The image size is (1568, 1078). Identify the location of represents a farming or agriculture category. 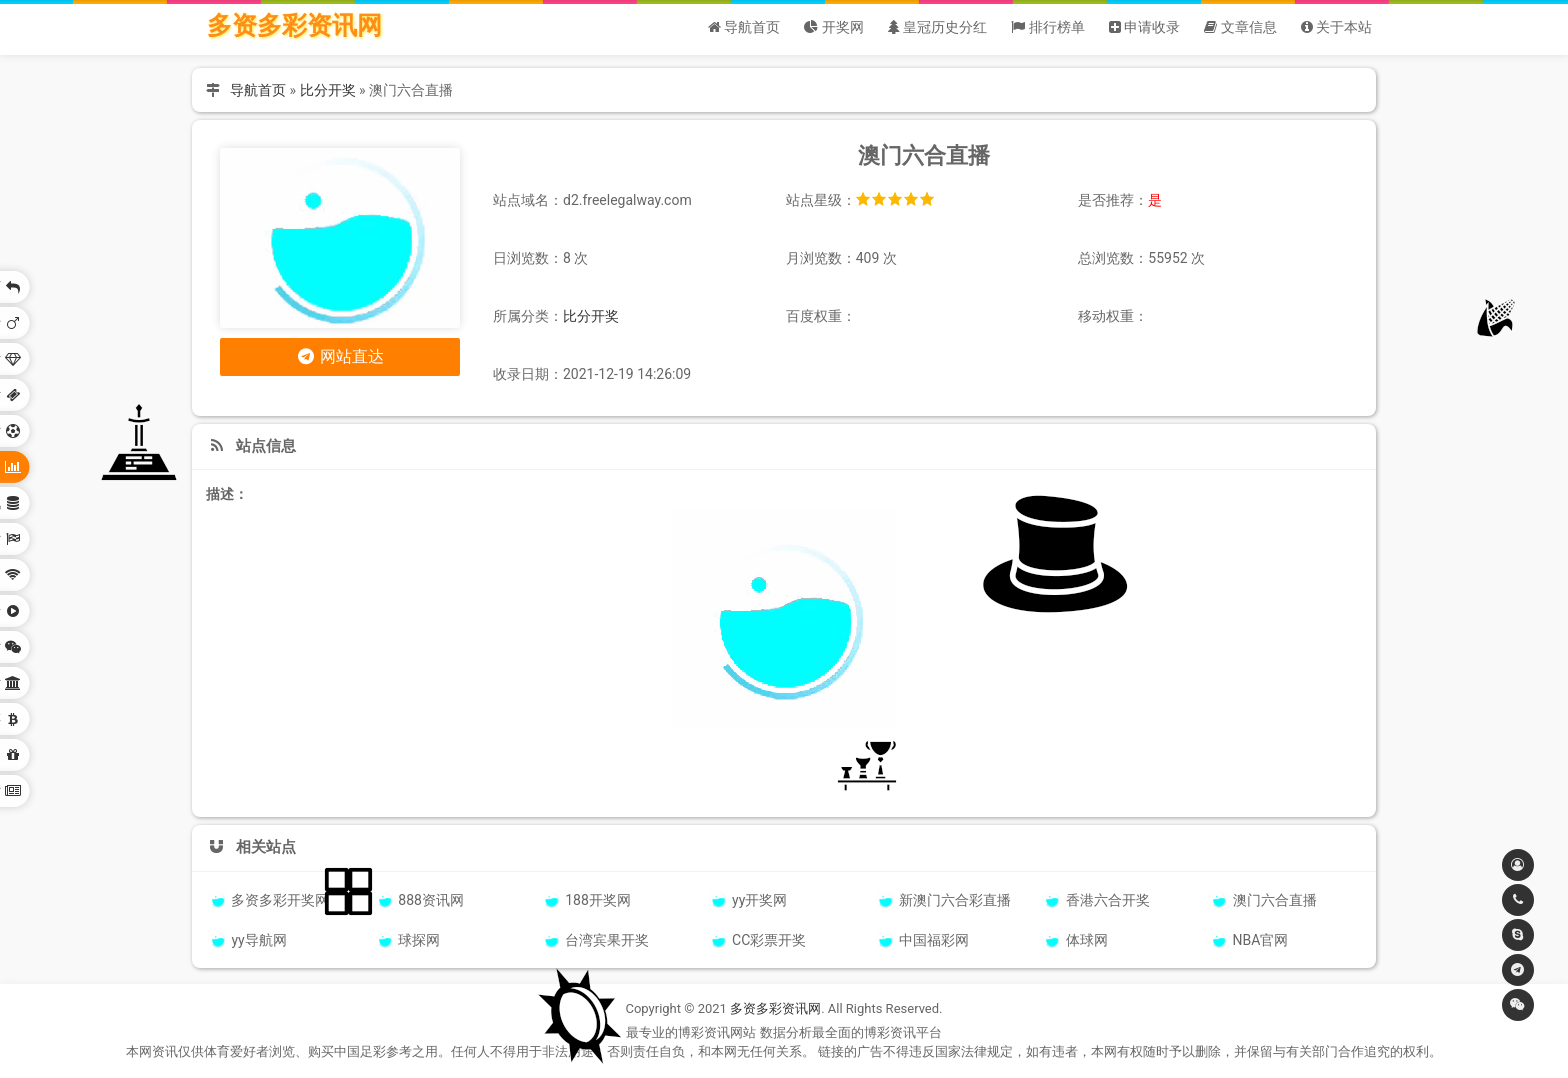
(1496, 318).